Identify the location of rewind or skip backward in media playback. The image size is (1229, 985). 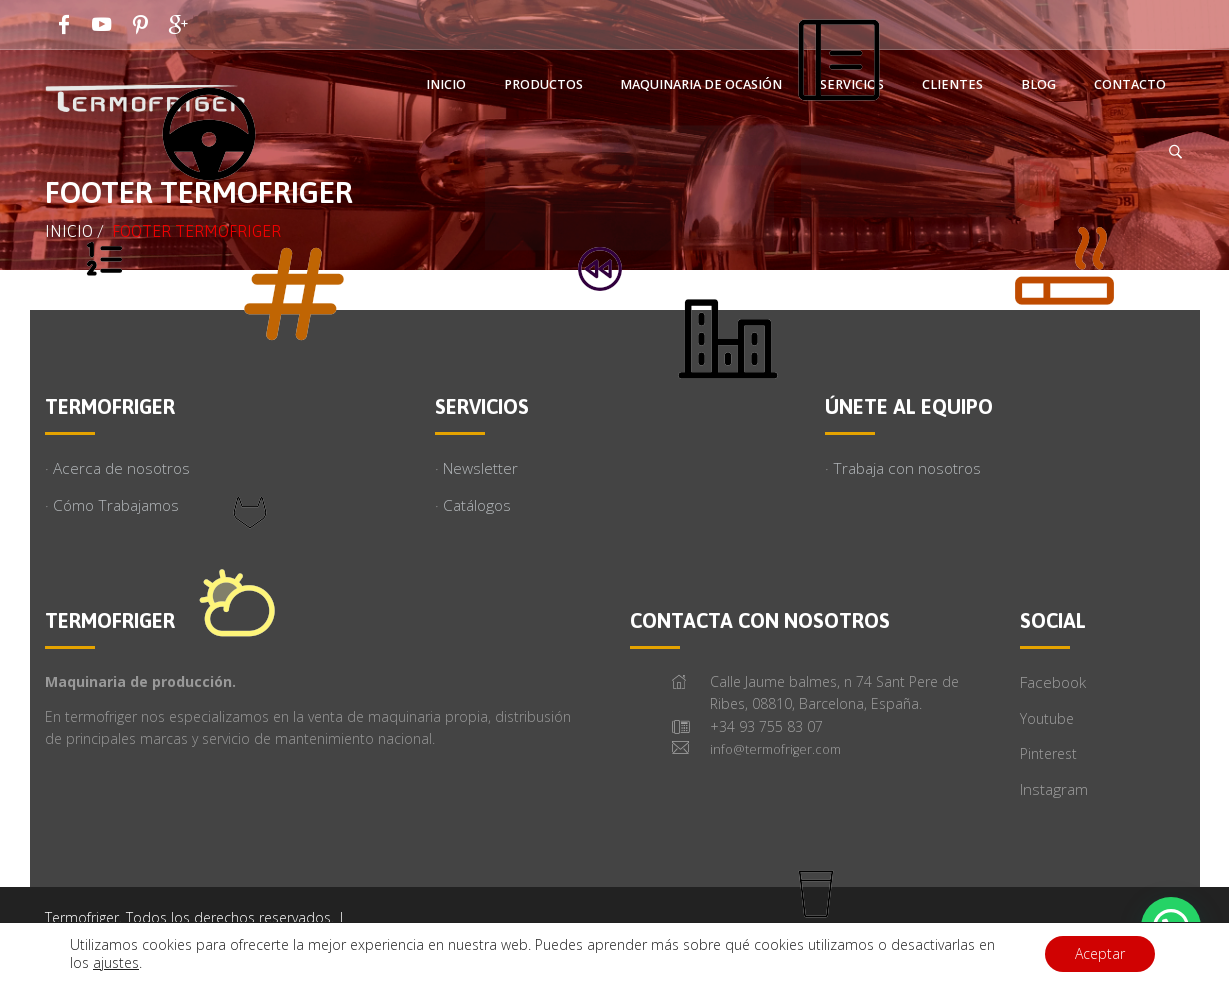
(600, 269).